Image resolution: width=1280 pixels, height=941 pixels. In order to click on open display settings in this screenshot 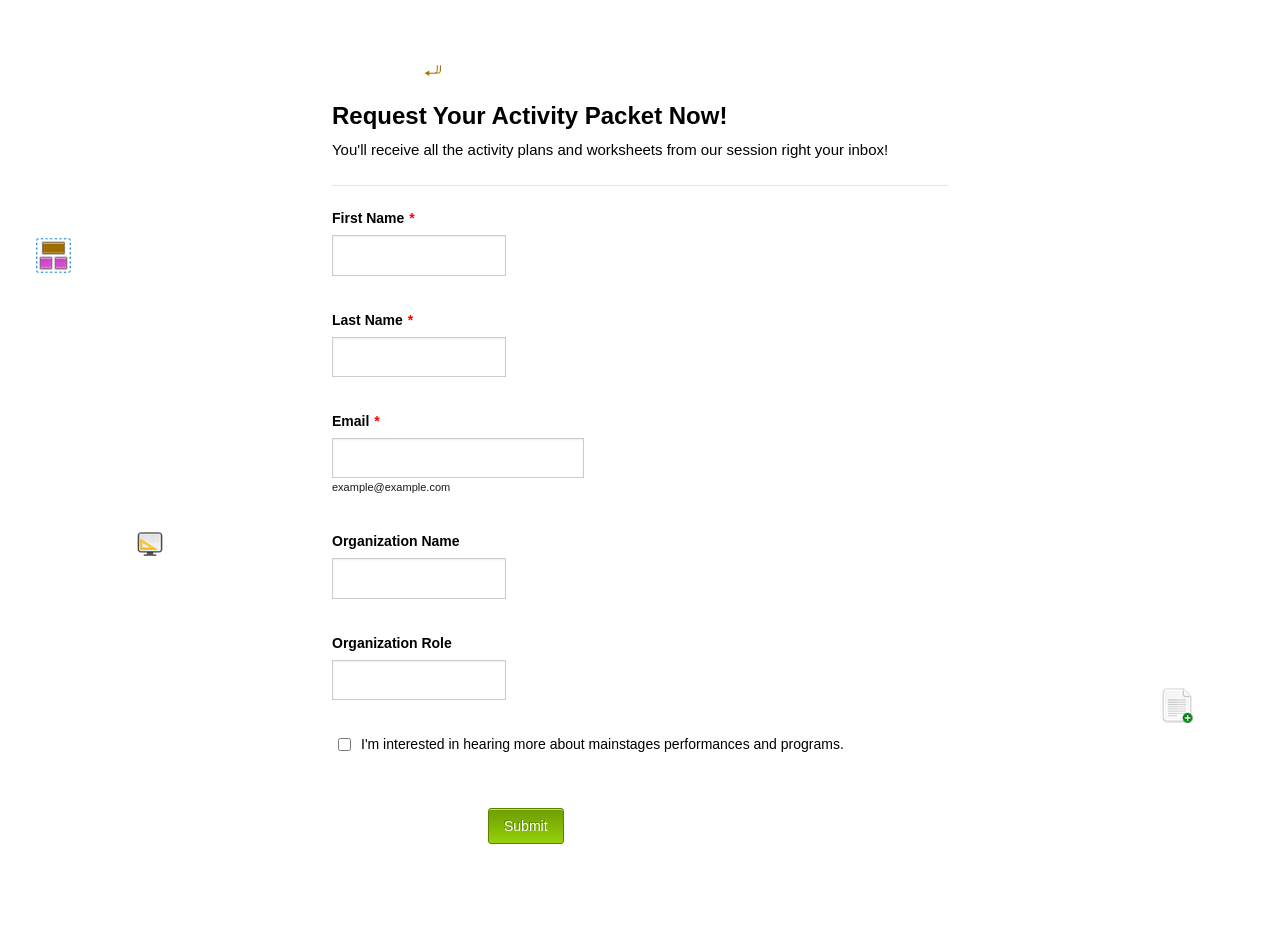, I will do `click(150, 544)`.